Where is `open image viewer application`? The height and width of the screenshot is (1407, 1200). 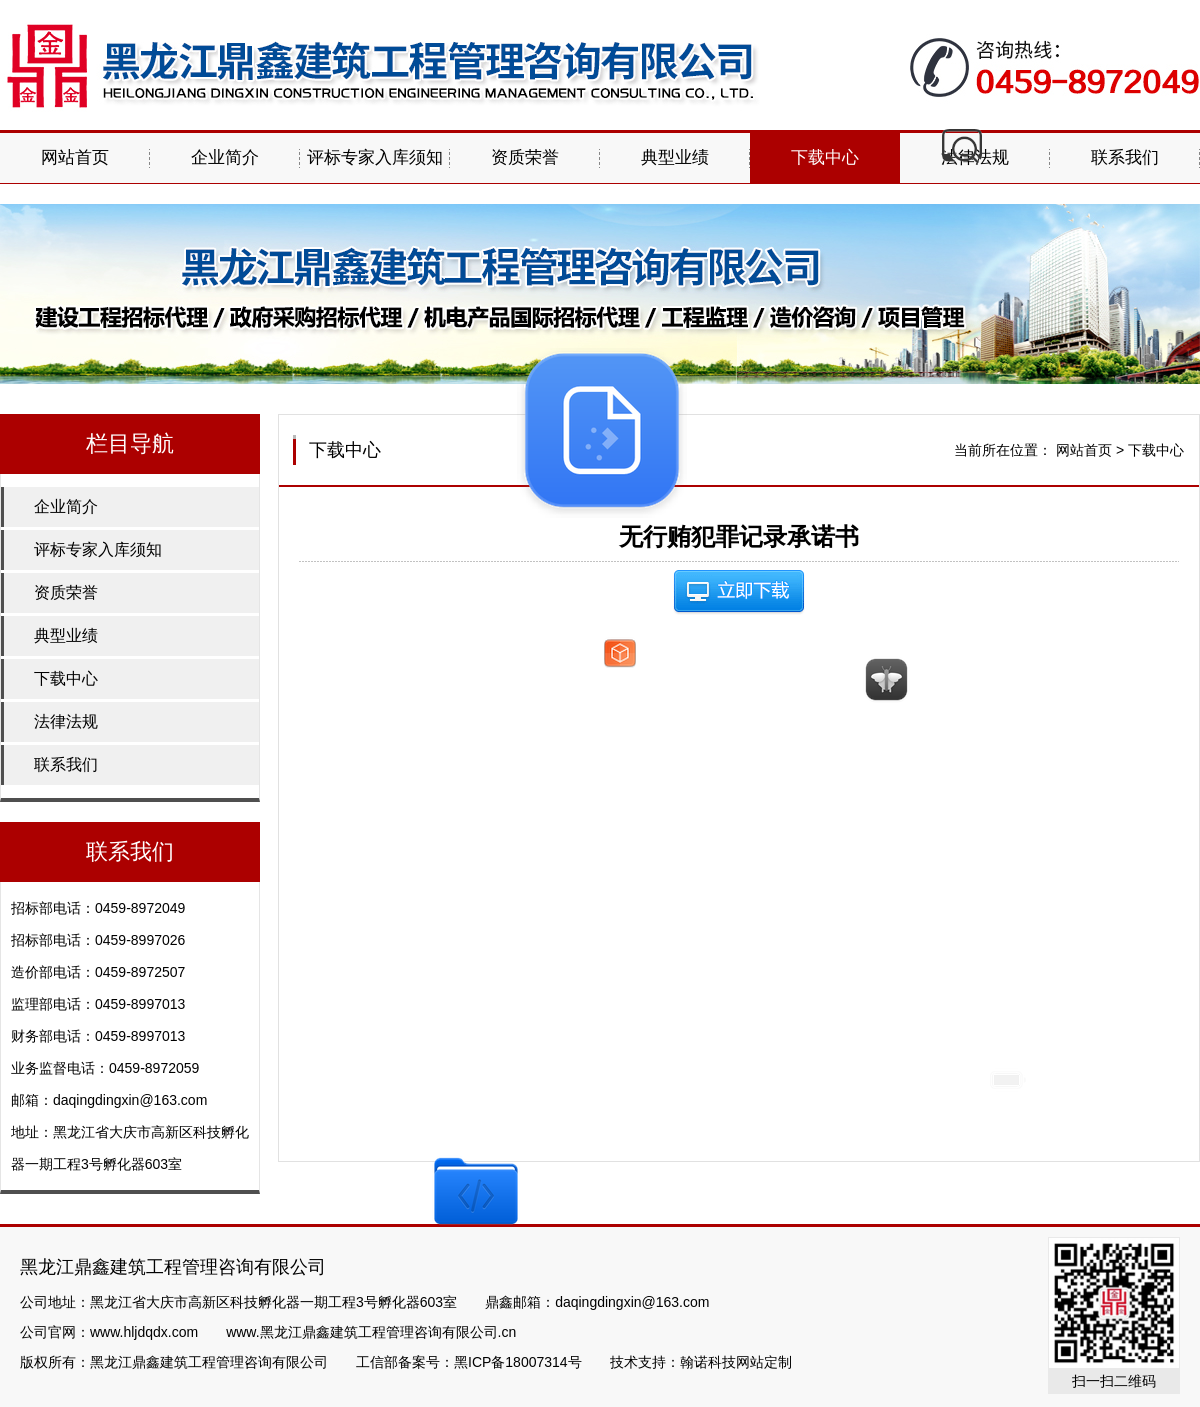
open image viewer application is located at coordinates (962, 144).